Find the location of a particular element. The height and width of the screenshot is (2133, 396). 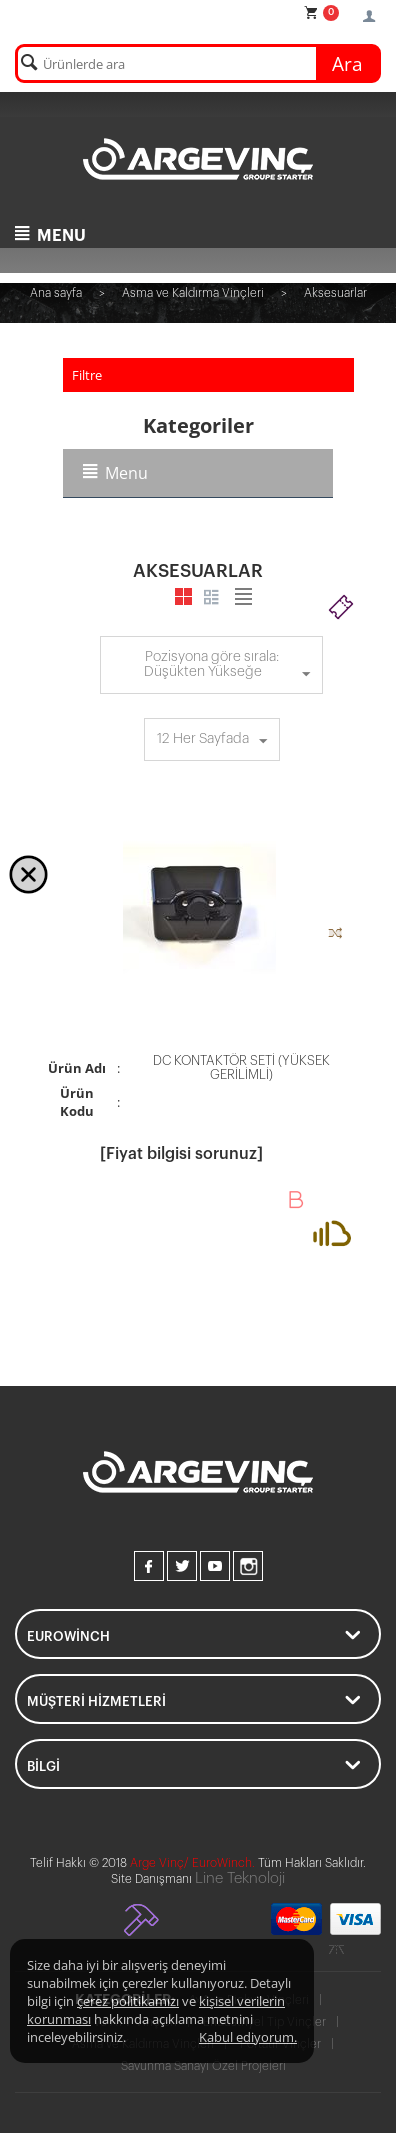

close or dismiss a dialog is located at coordinates (28, 874).